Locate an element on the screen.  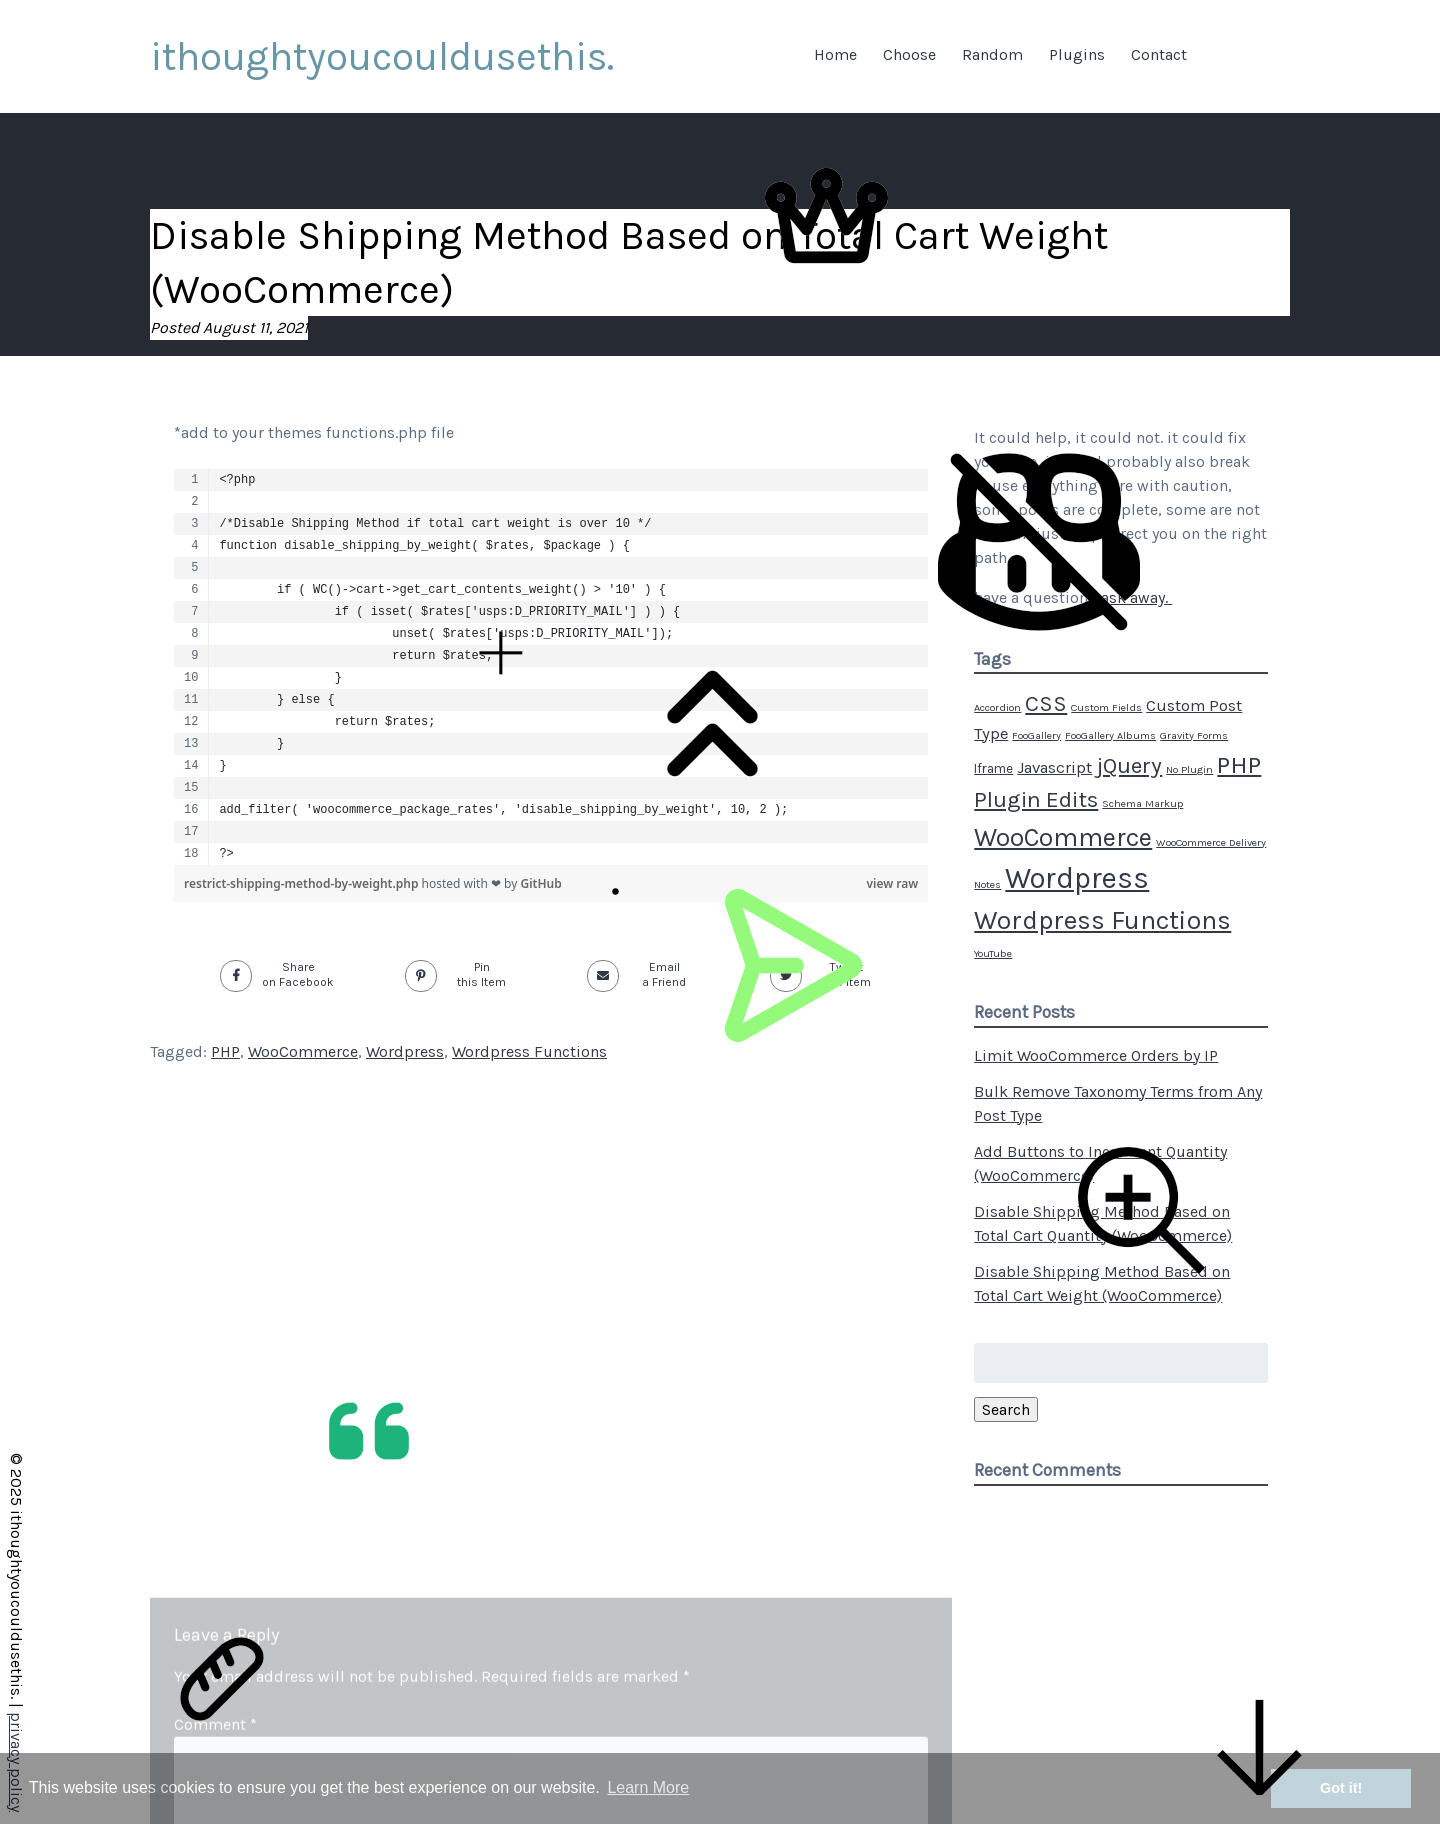
zoom in on the current view is located at coordinates (1141, 1210).